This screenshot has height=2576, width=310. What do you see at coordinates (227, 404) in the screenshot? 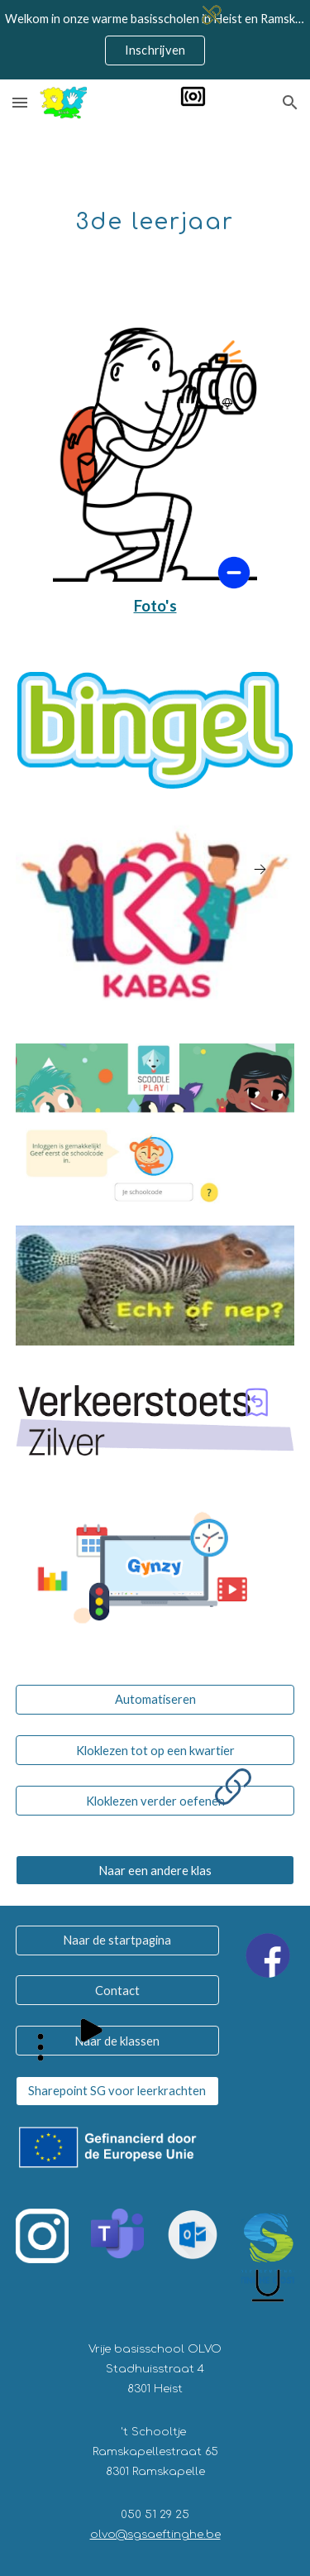
I see `access emergency or backup recovery options` at bounding box center [227, 404].